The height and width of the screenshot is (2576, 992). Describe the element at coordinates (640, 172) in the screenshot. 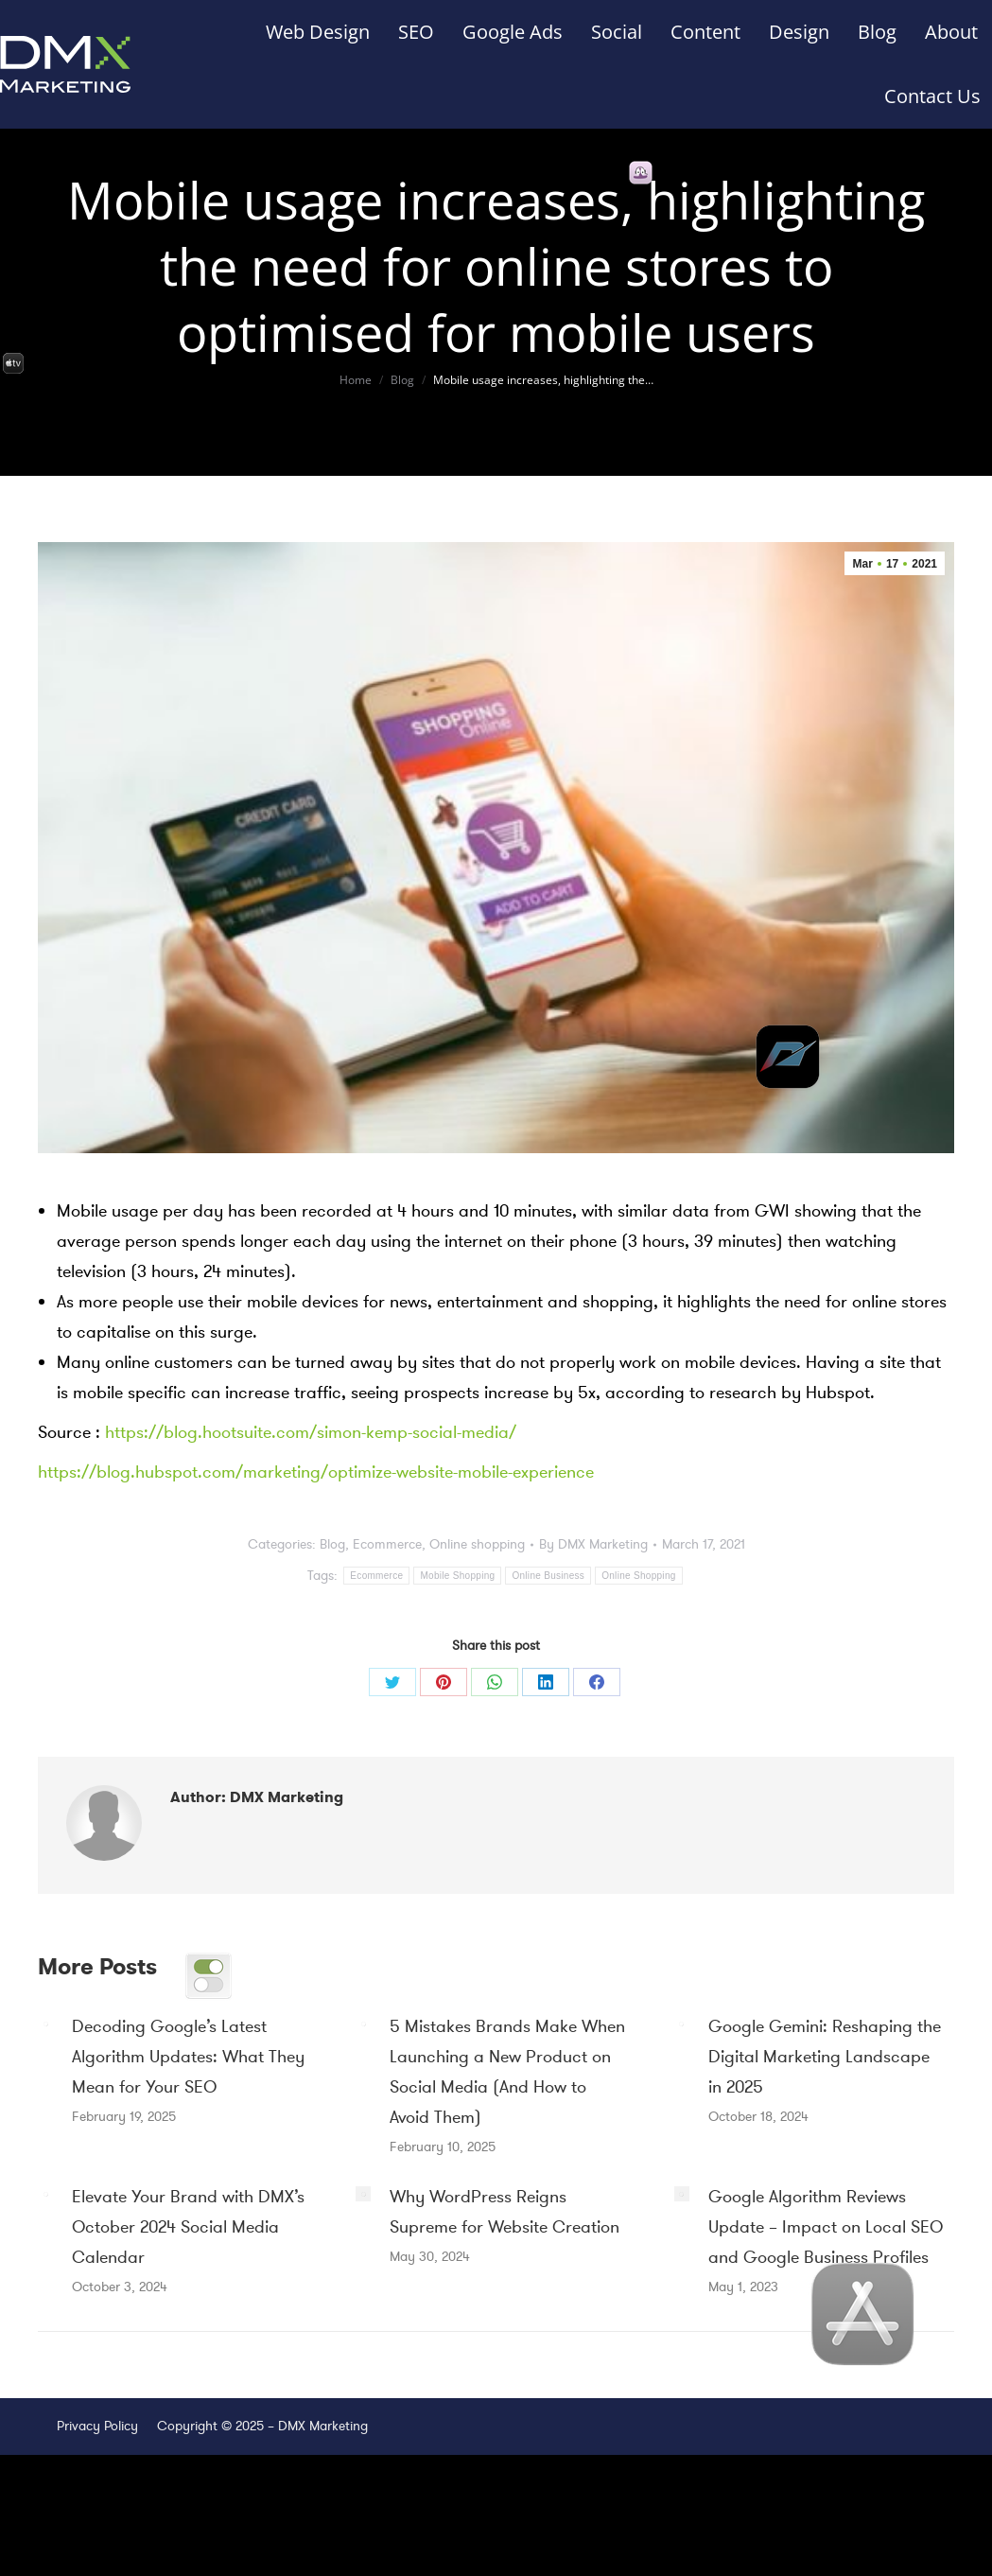

I see `open gpodder podcast manager` at that location.